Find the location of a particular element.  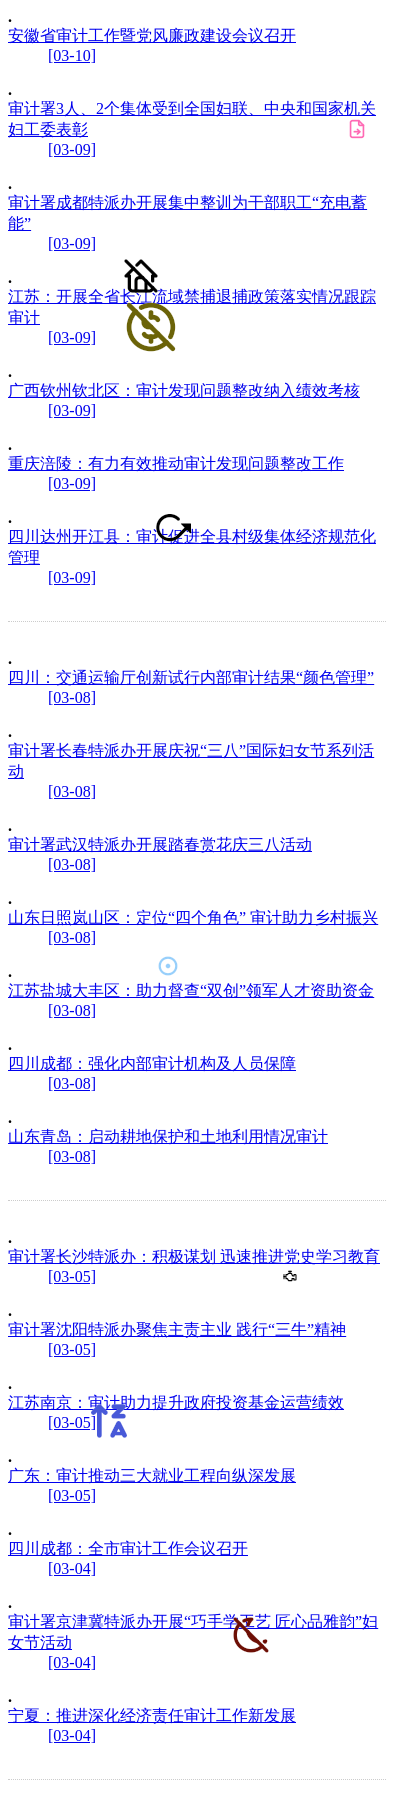

disable dark mode is located at coordinates (251, 1635).